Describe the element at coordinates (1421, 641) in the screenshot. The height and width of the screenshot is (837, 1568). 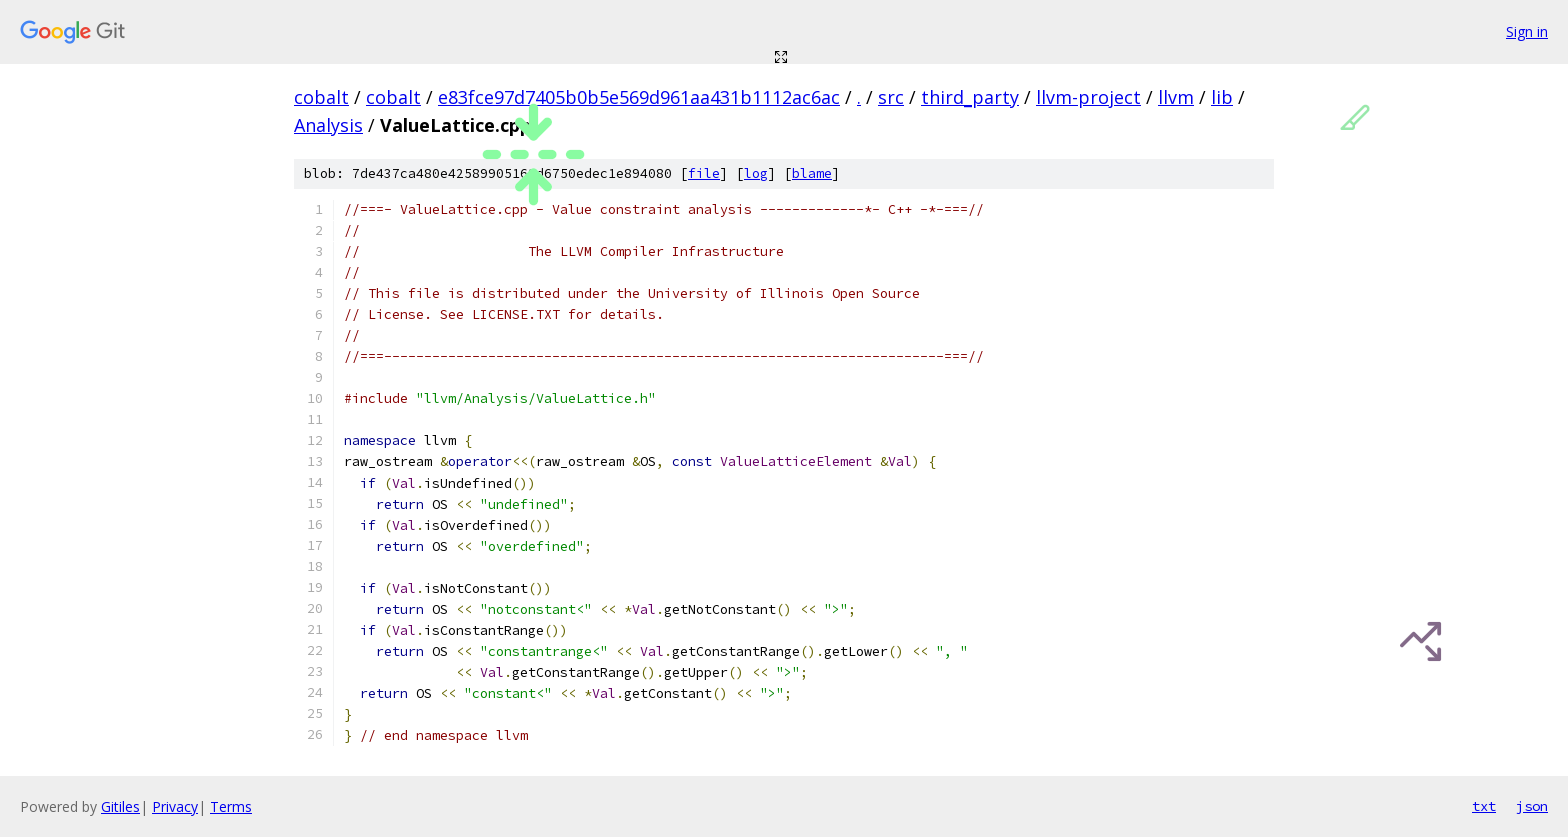
I see `view market trends and fluctuations` at that location.